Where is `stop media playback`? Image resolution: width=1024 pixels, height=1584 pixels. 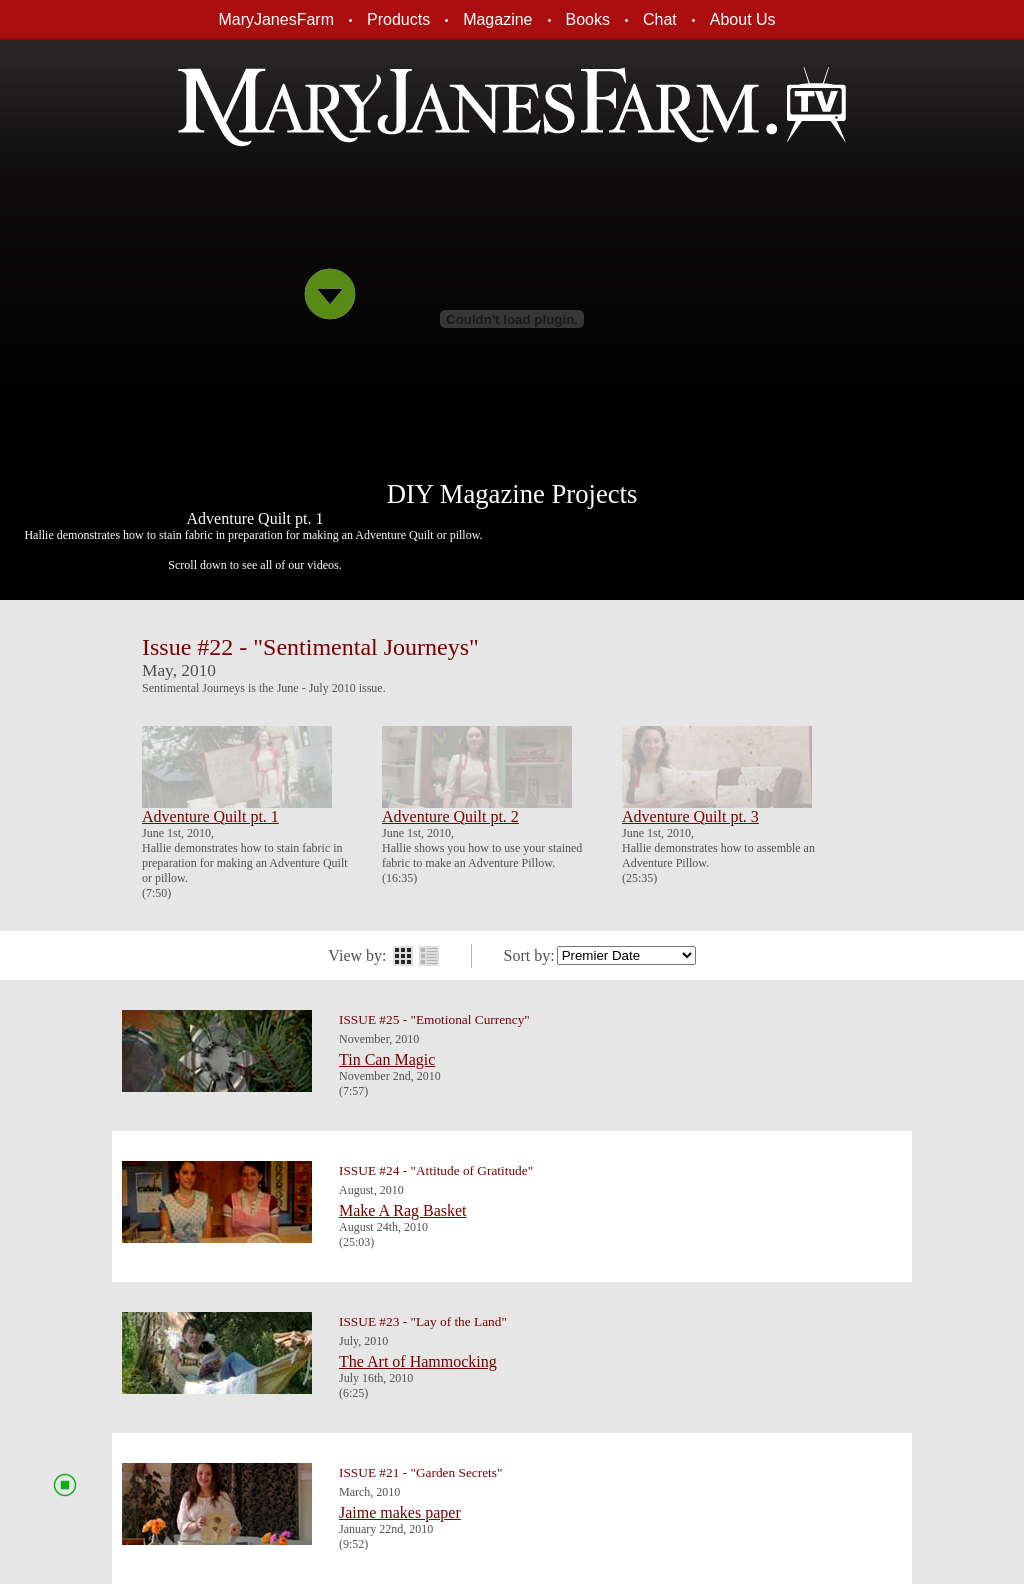 stop media playback is located at coordinates (65, 1485).